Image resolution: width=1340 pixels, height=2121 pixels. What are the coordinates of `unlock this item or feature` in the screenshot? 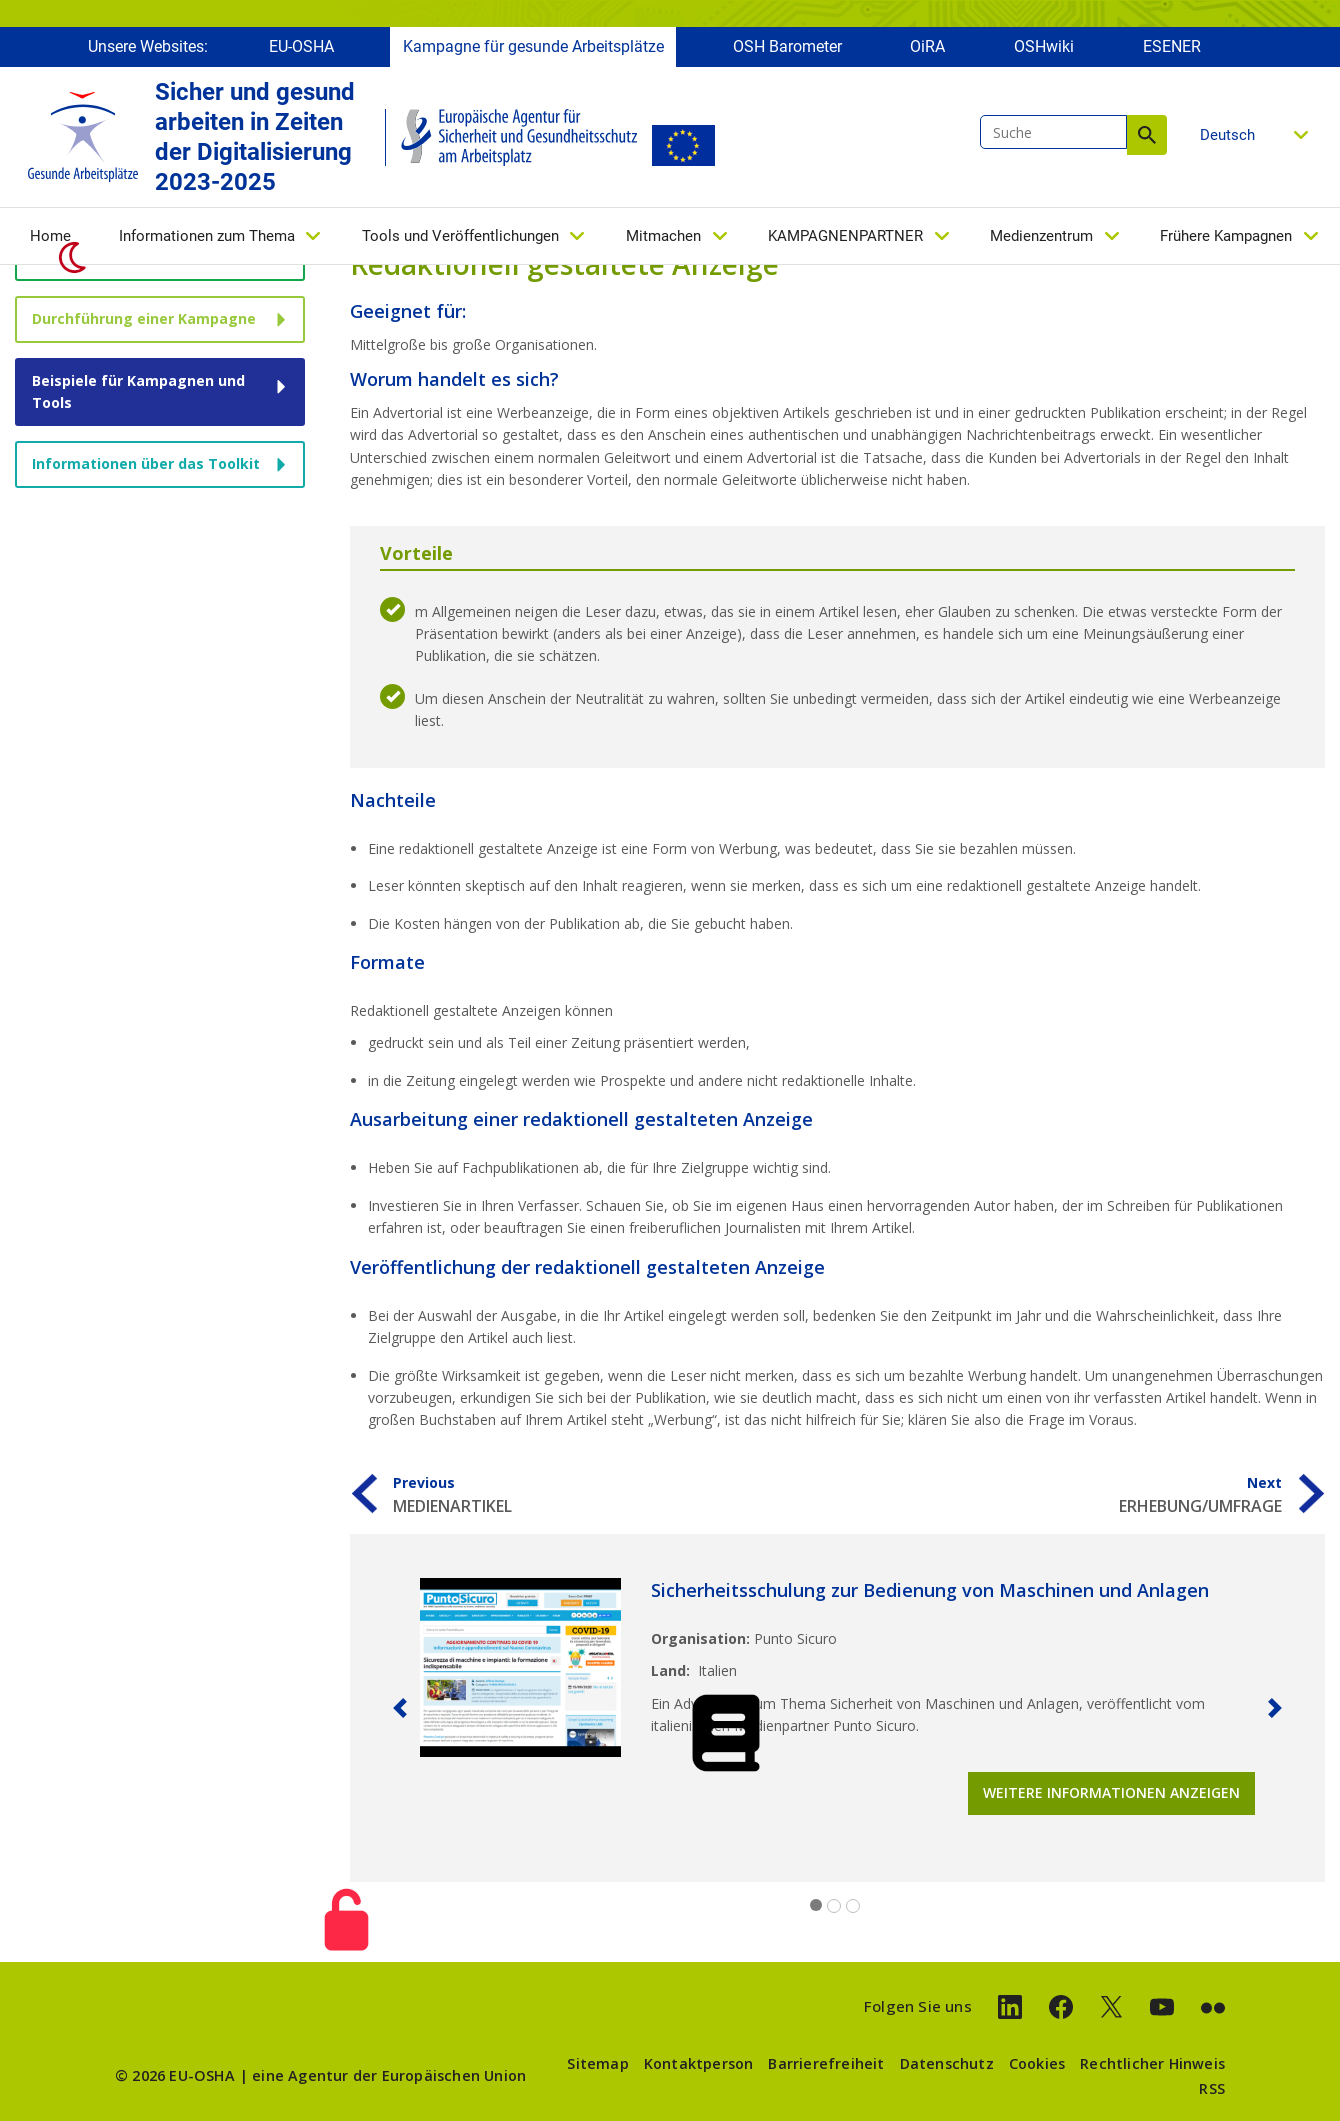 It's located at (346, 1921).